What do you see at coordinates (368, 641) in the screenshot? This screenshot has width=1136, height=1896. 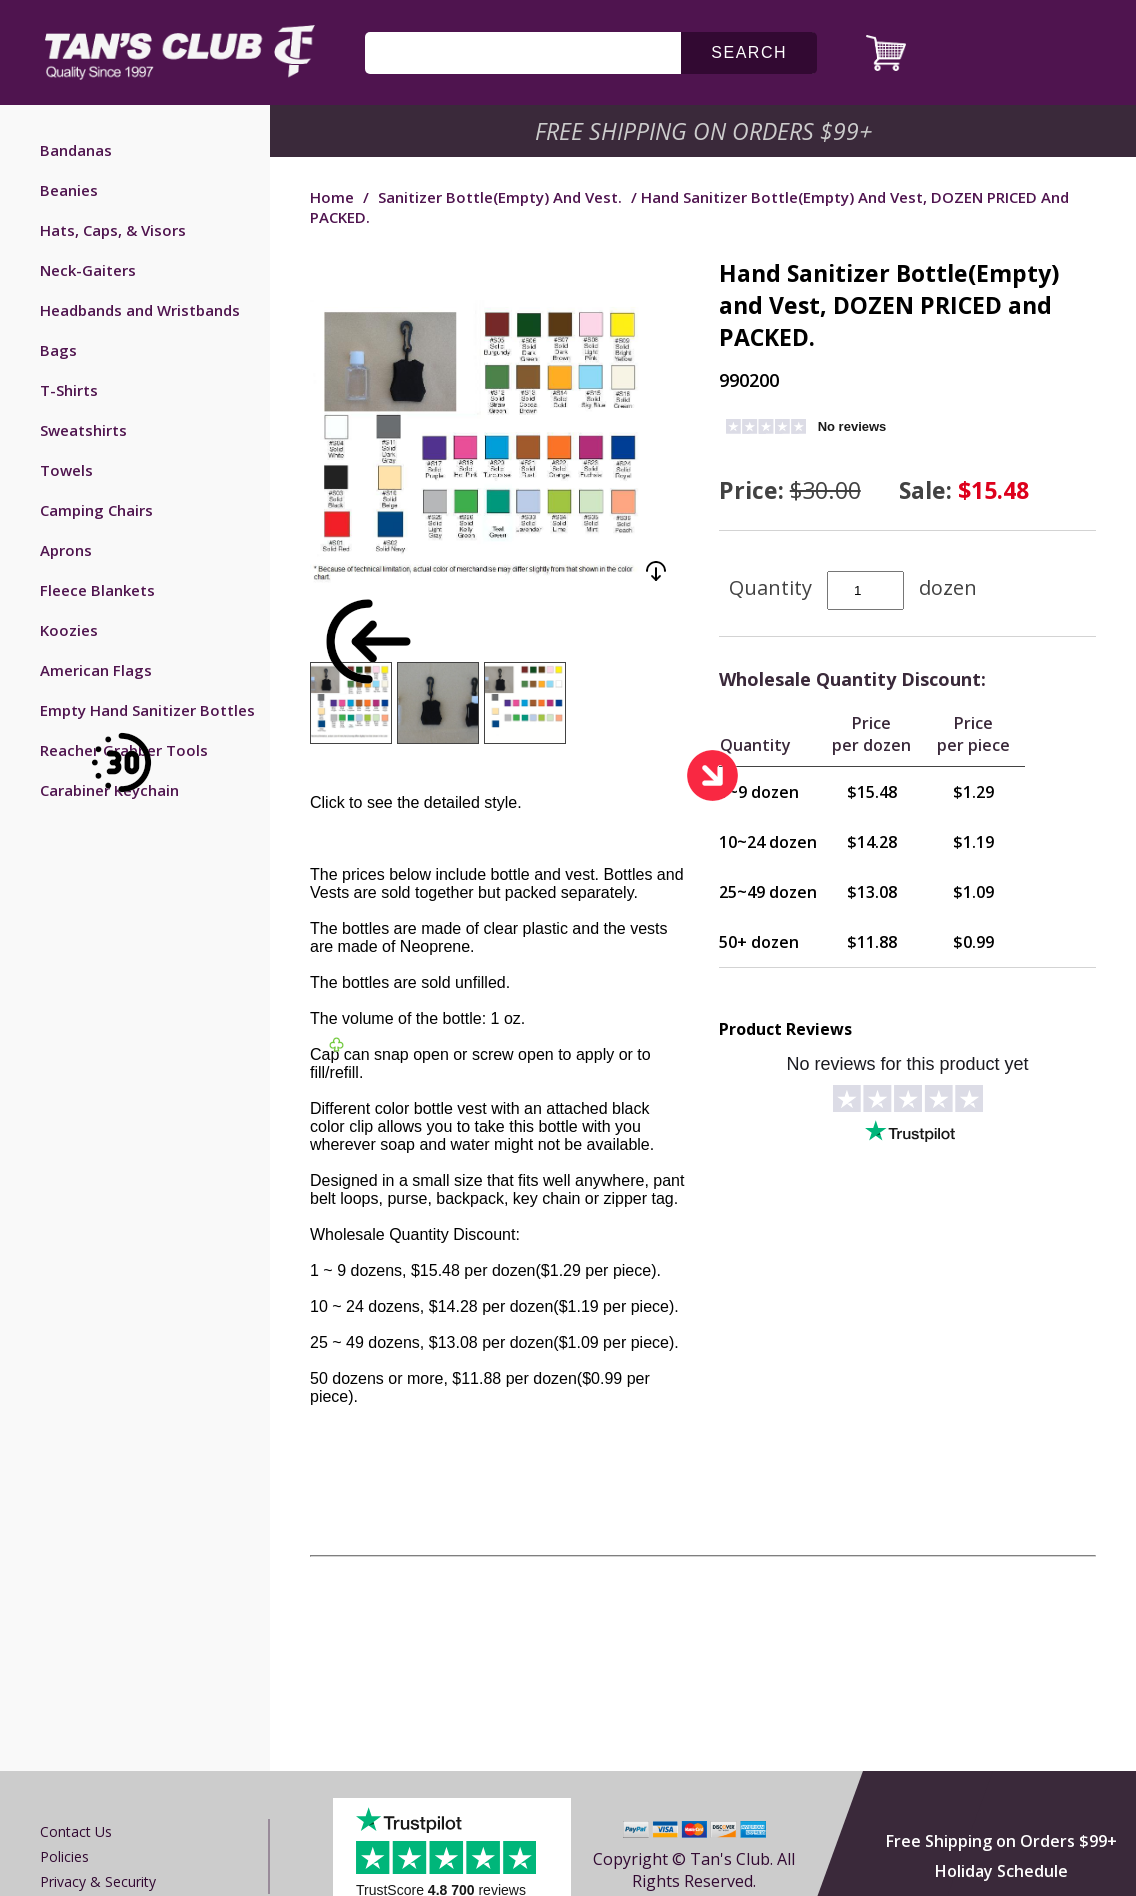 I see `return to previous screen` at bounding box center [368, 641].